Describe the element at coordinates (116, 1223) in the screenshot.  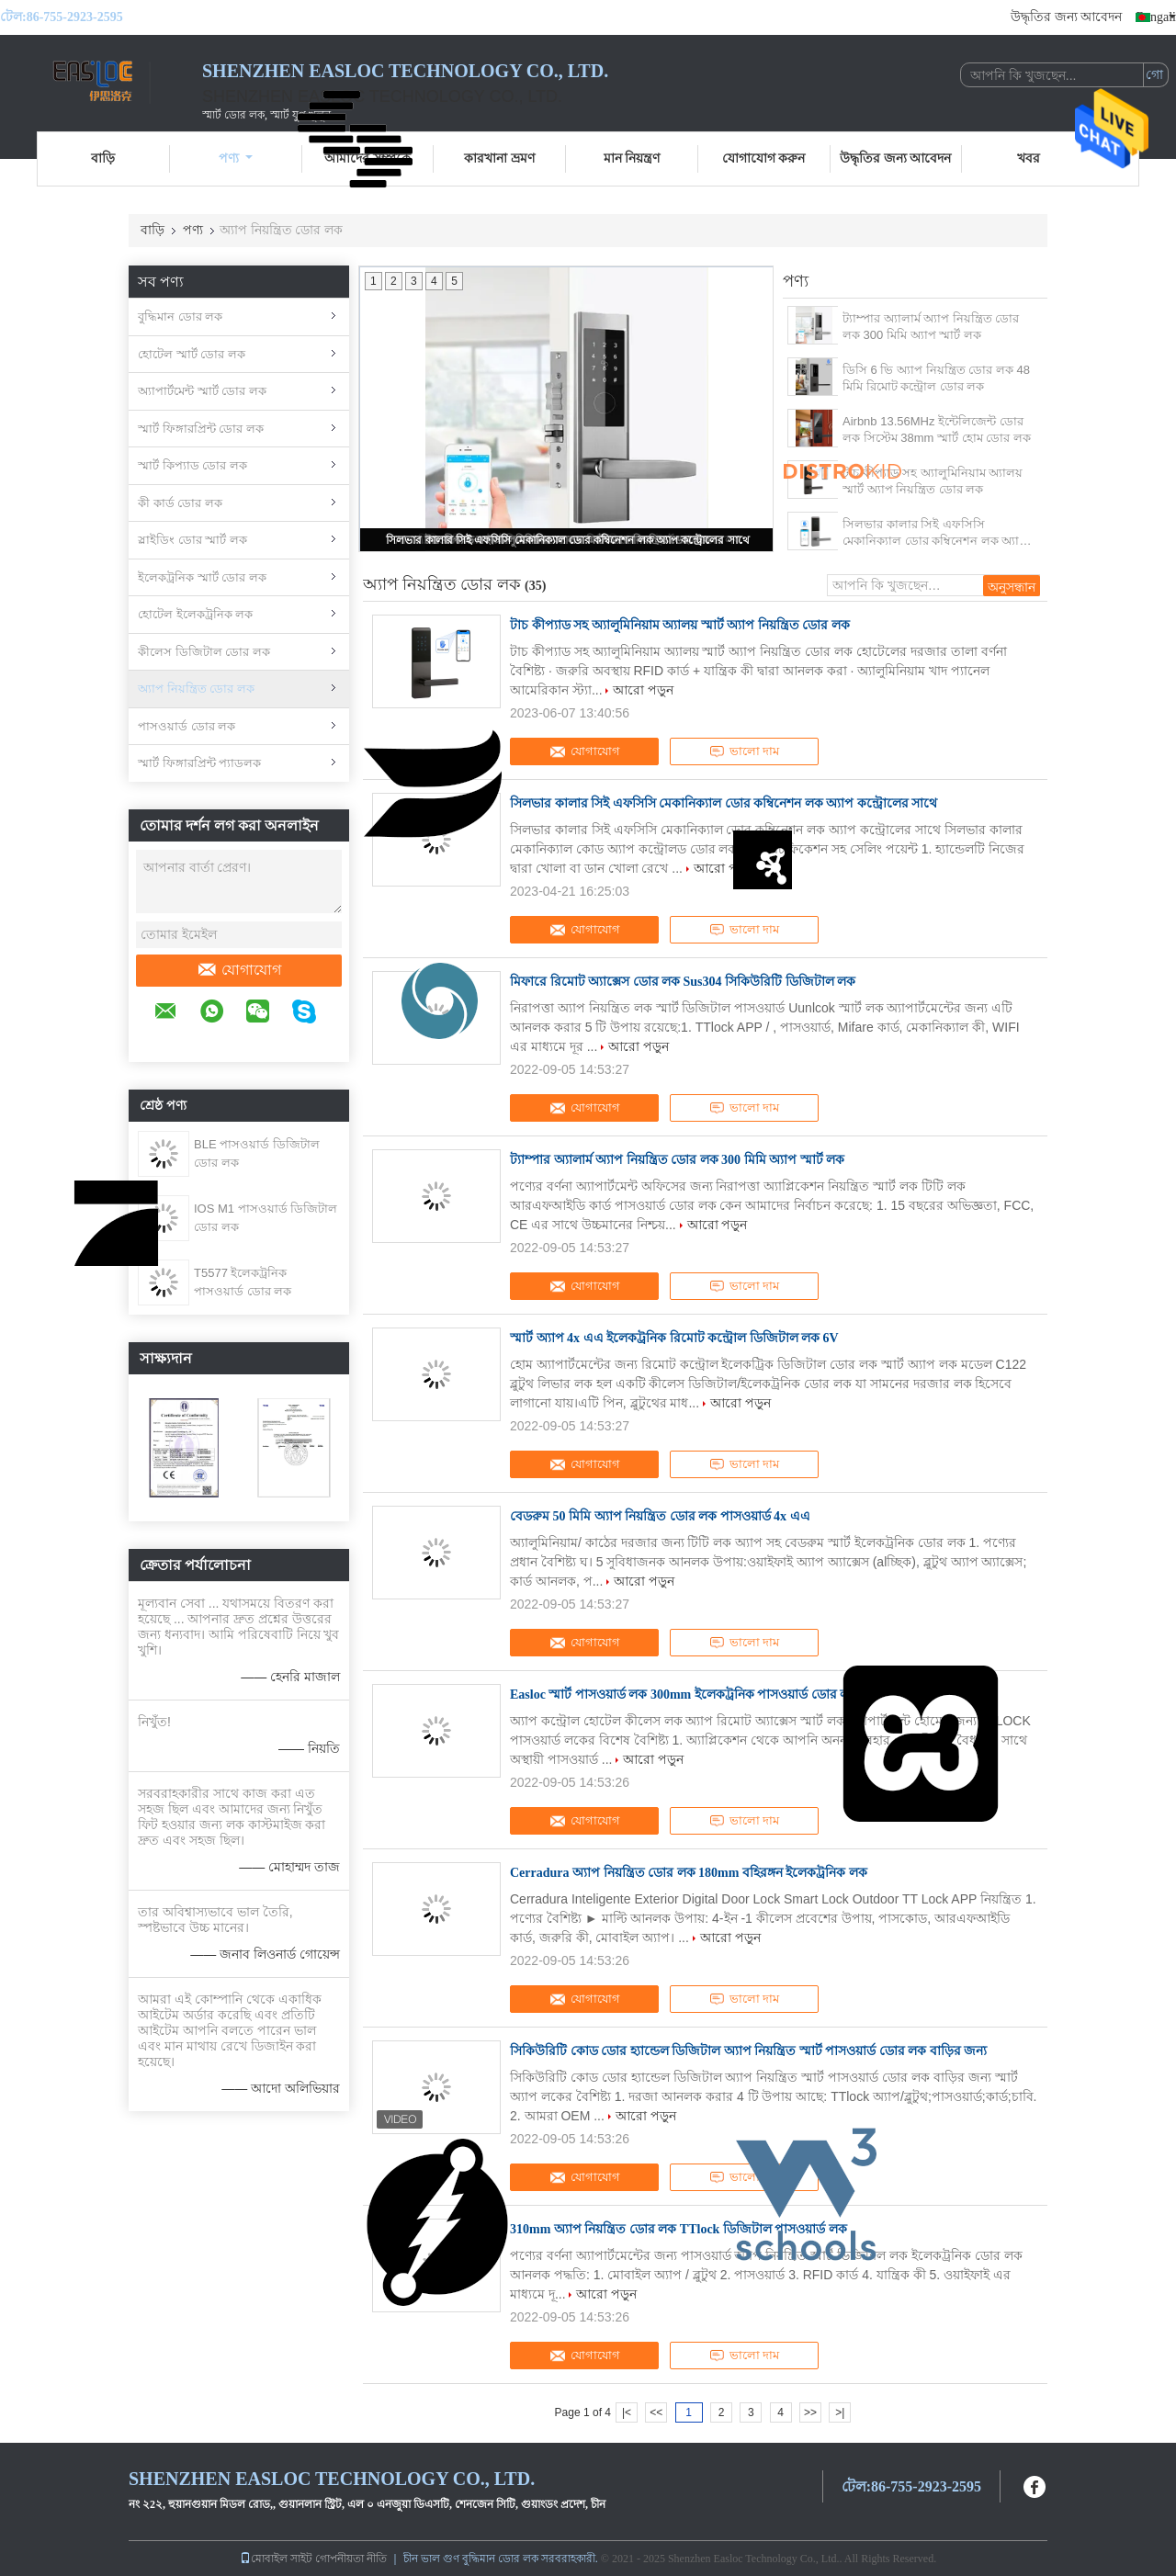
I see `ProSieben German TV channel logo` at that location.